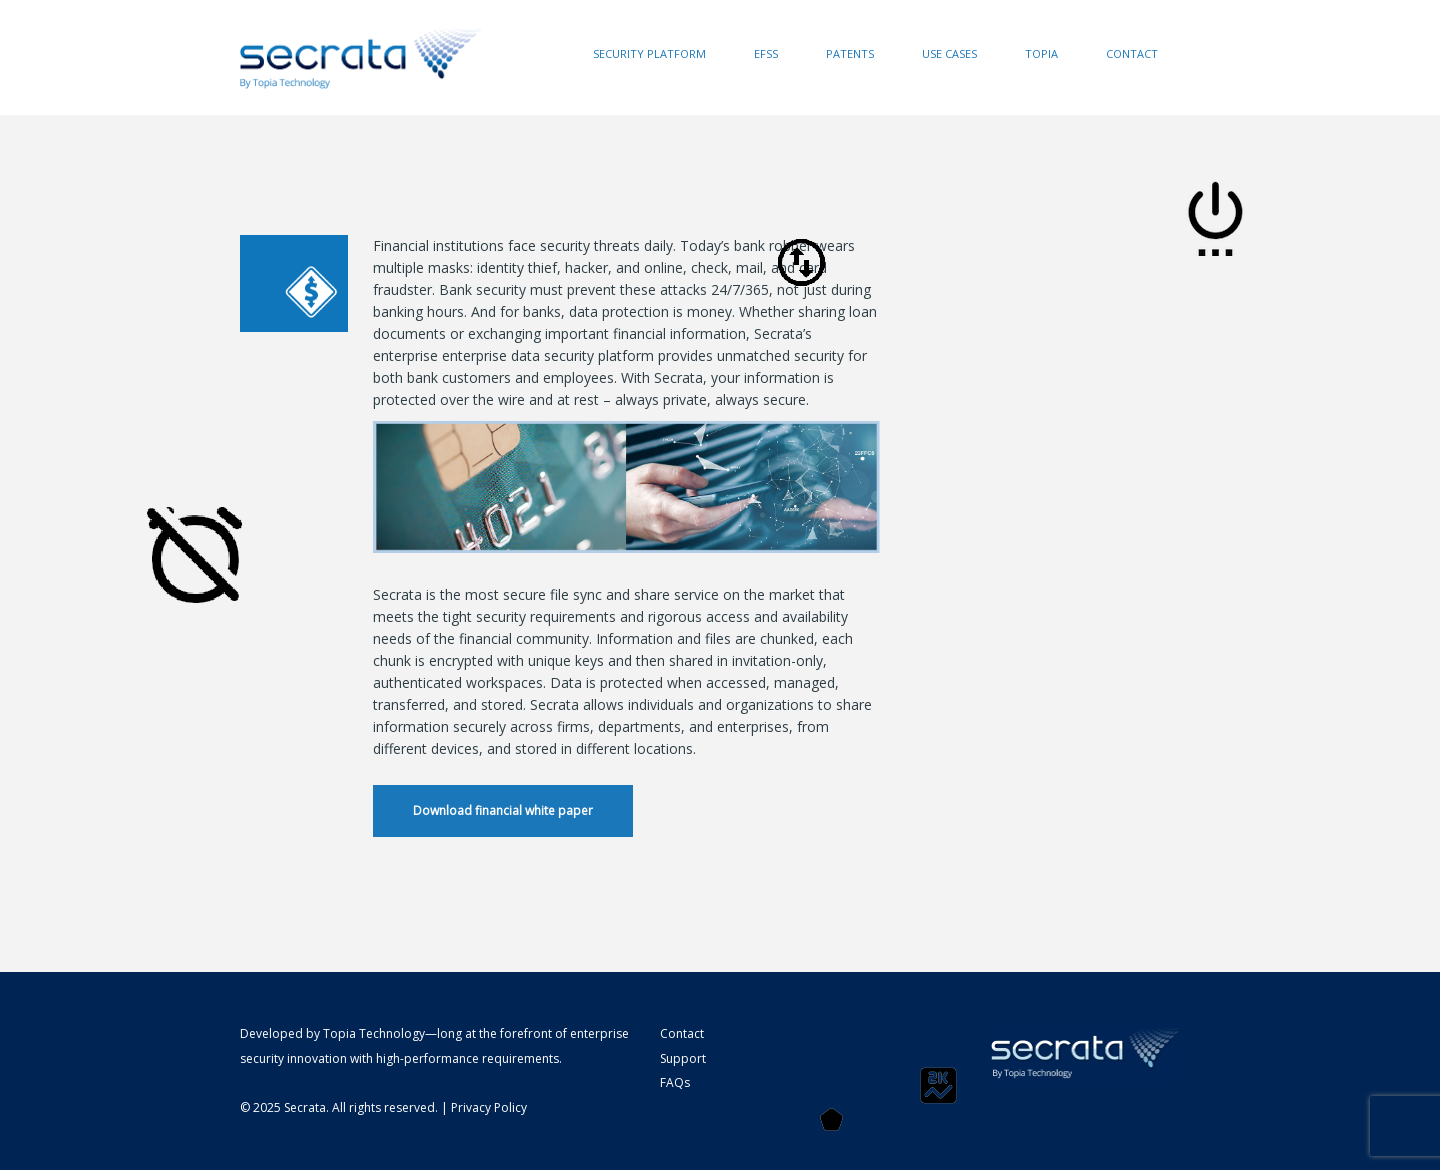 This screenshot has height=1170, width=1440. What do you see at coordinates (1215, 215) in the screenshot?
I see `access power or shutdown settings` at bounding box center [1215, 215].